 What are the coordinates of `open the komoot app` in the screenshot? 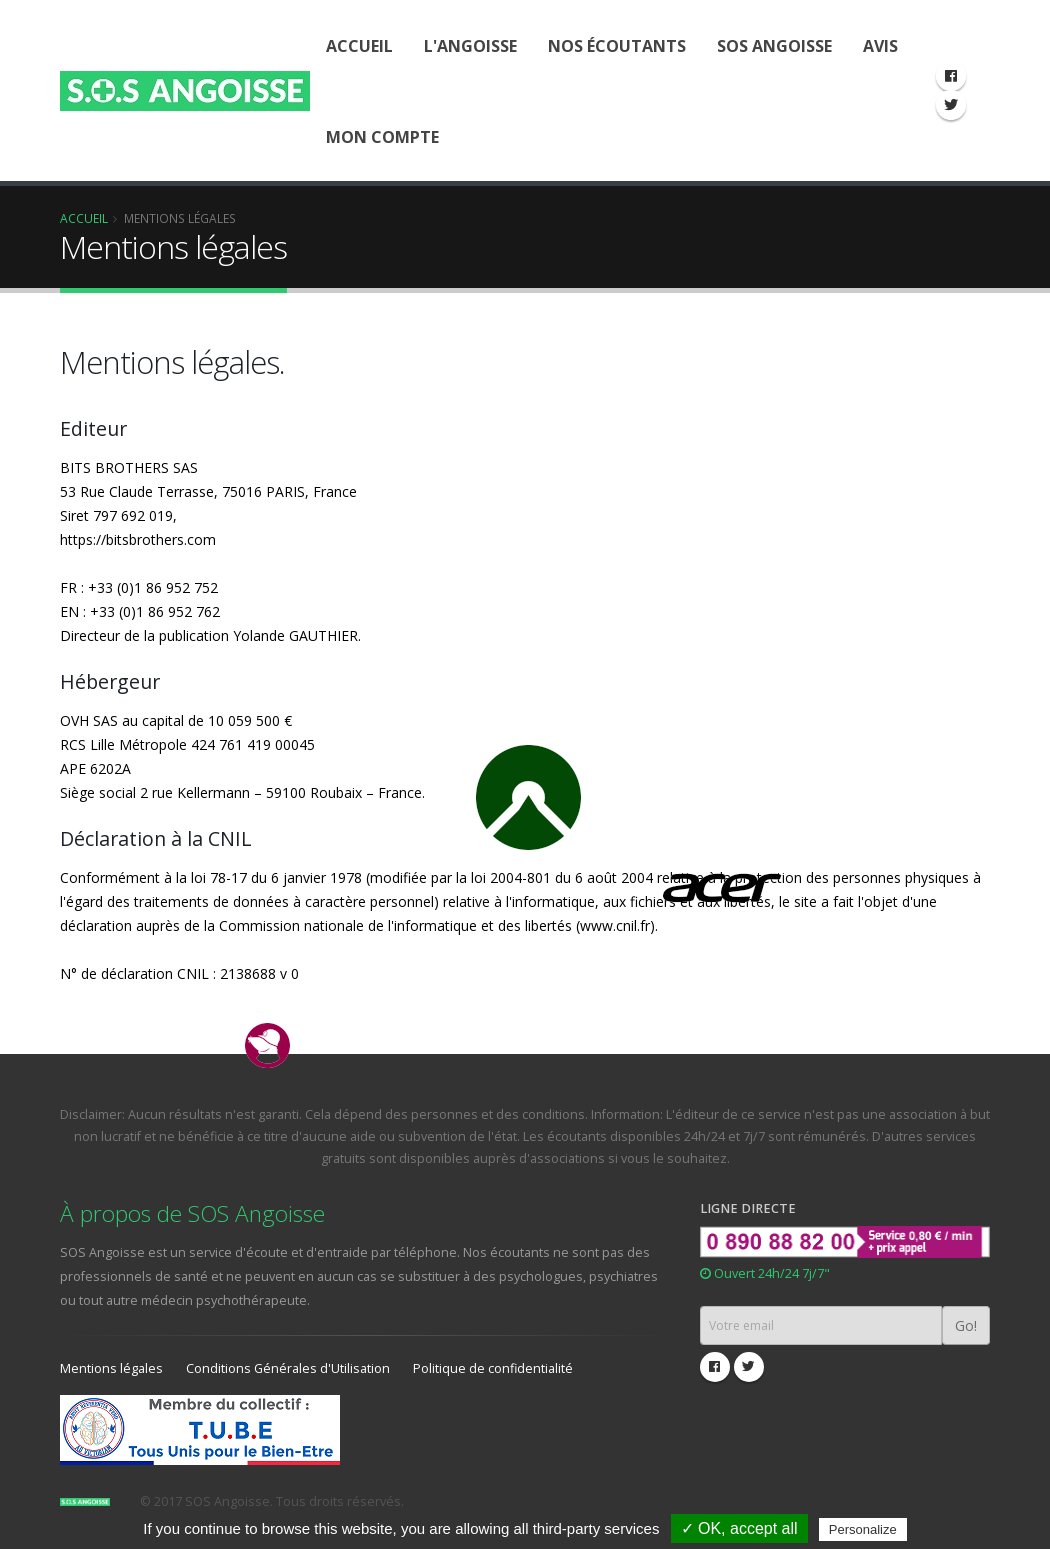 It's located at (528, 797).